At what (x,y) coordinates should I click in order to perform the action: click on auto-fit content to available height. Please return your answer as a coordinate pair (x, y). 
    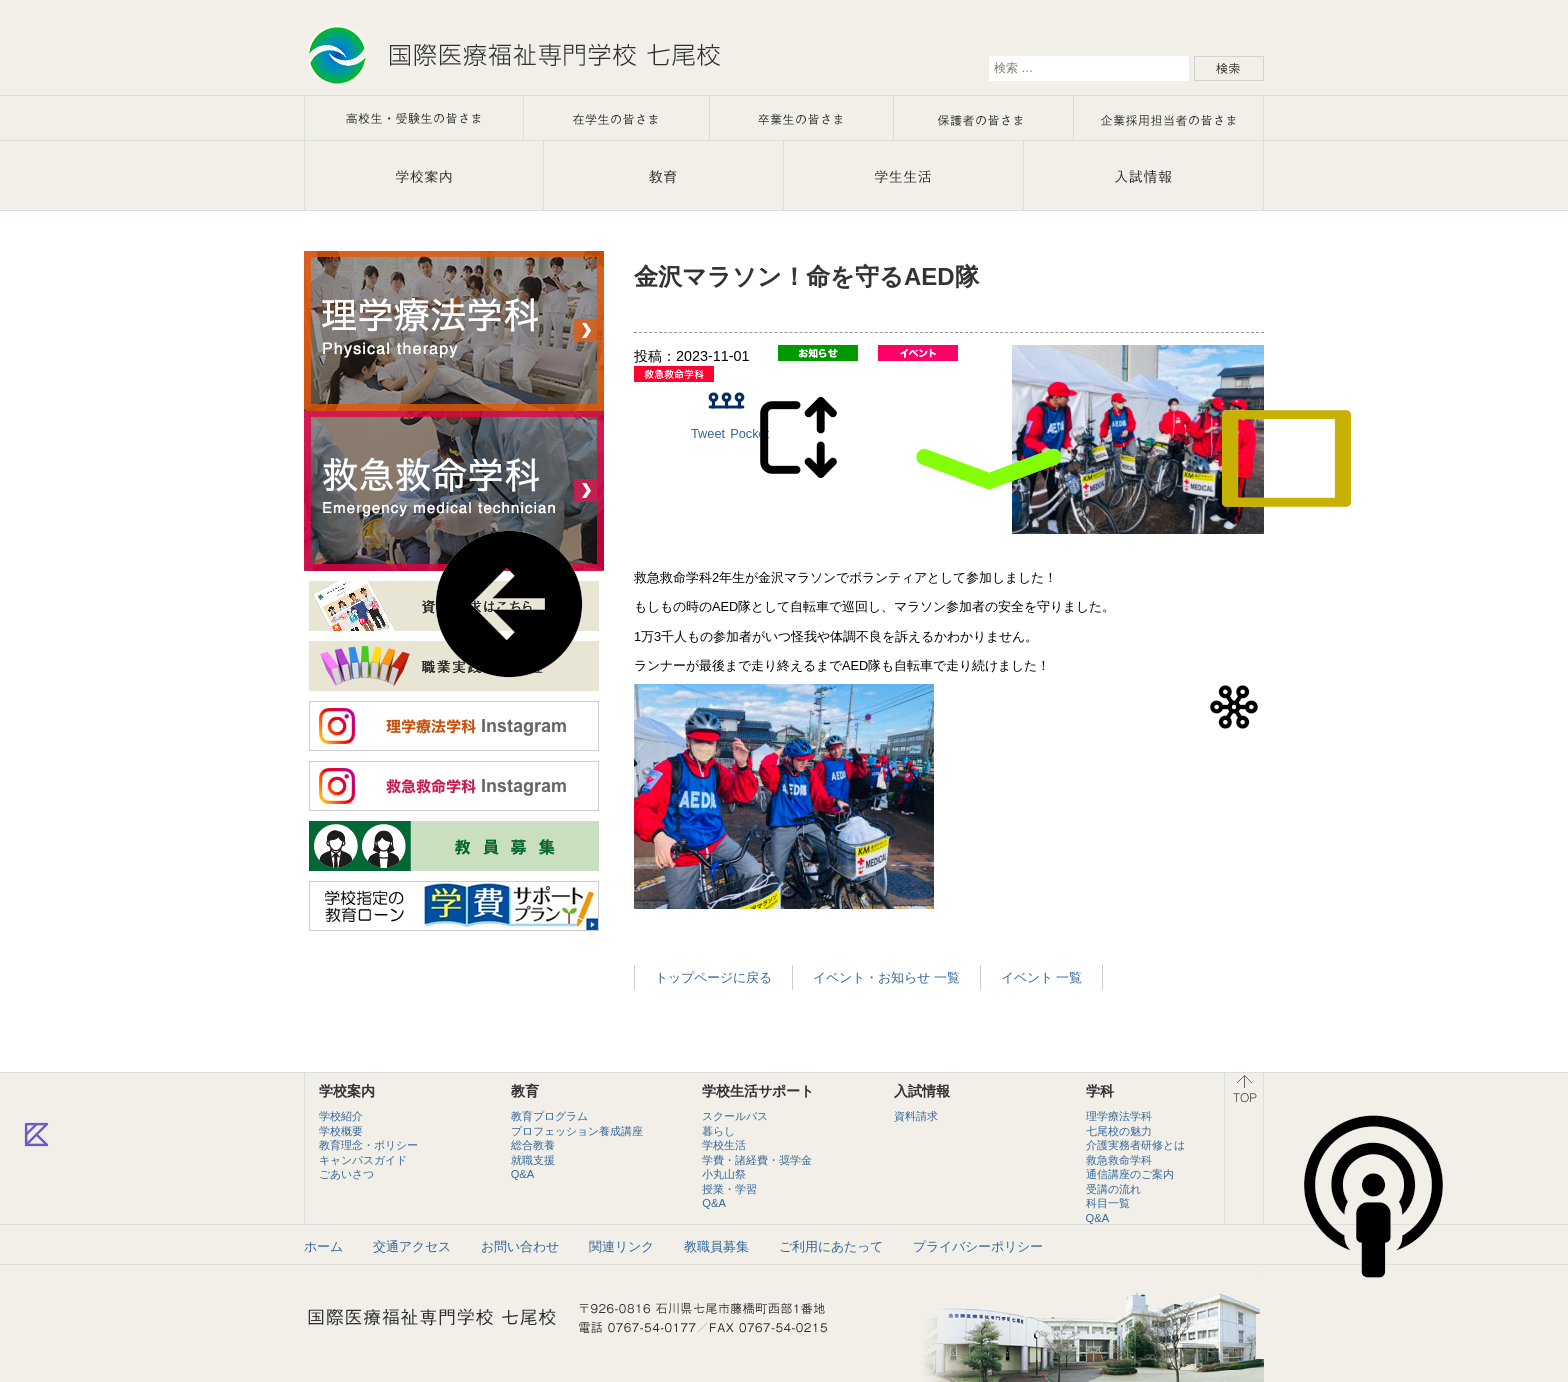
    Looking at the image, I should click on (796, 437).